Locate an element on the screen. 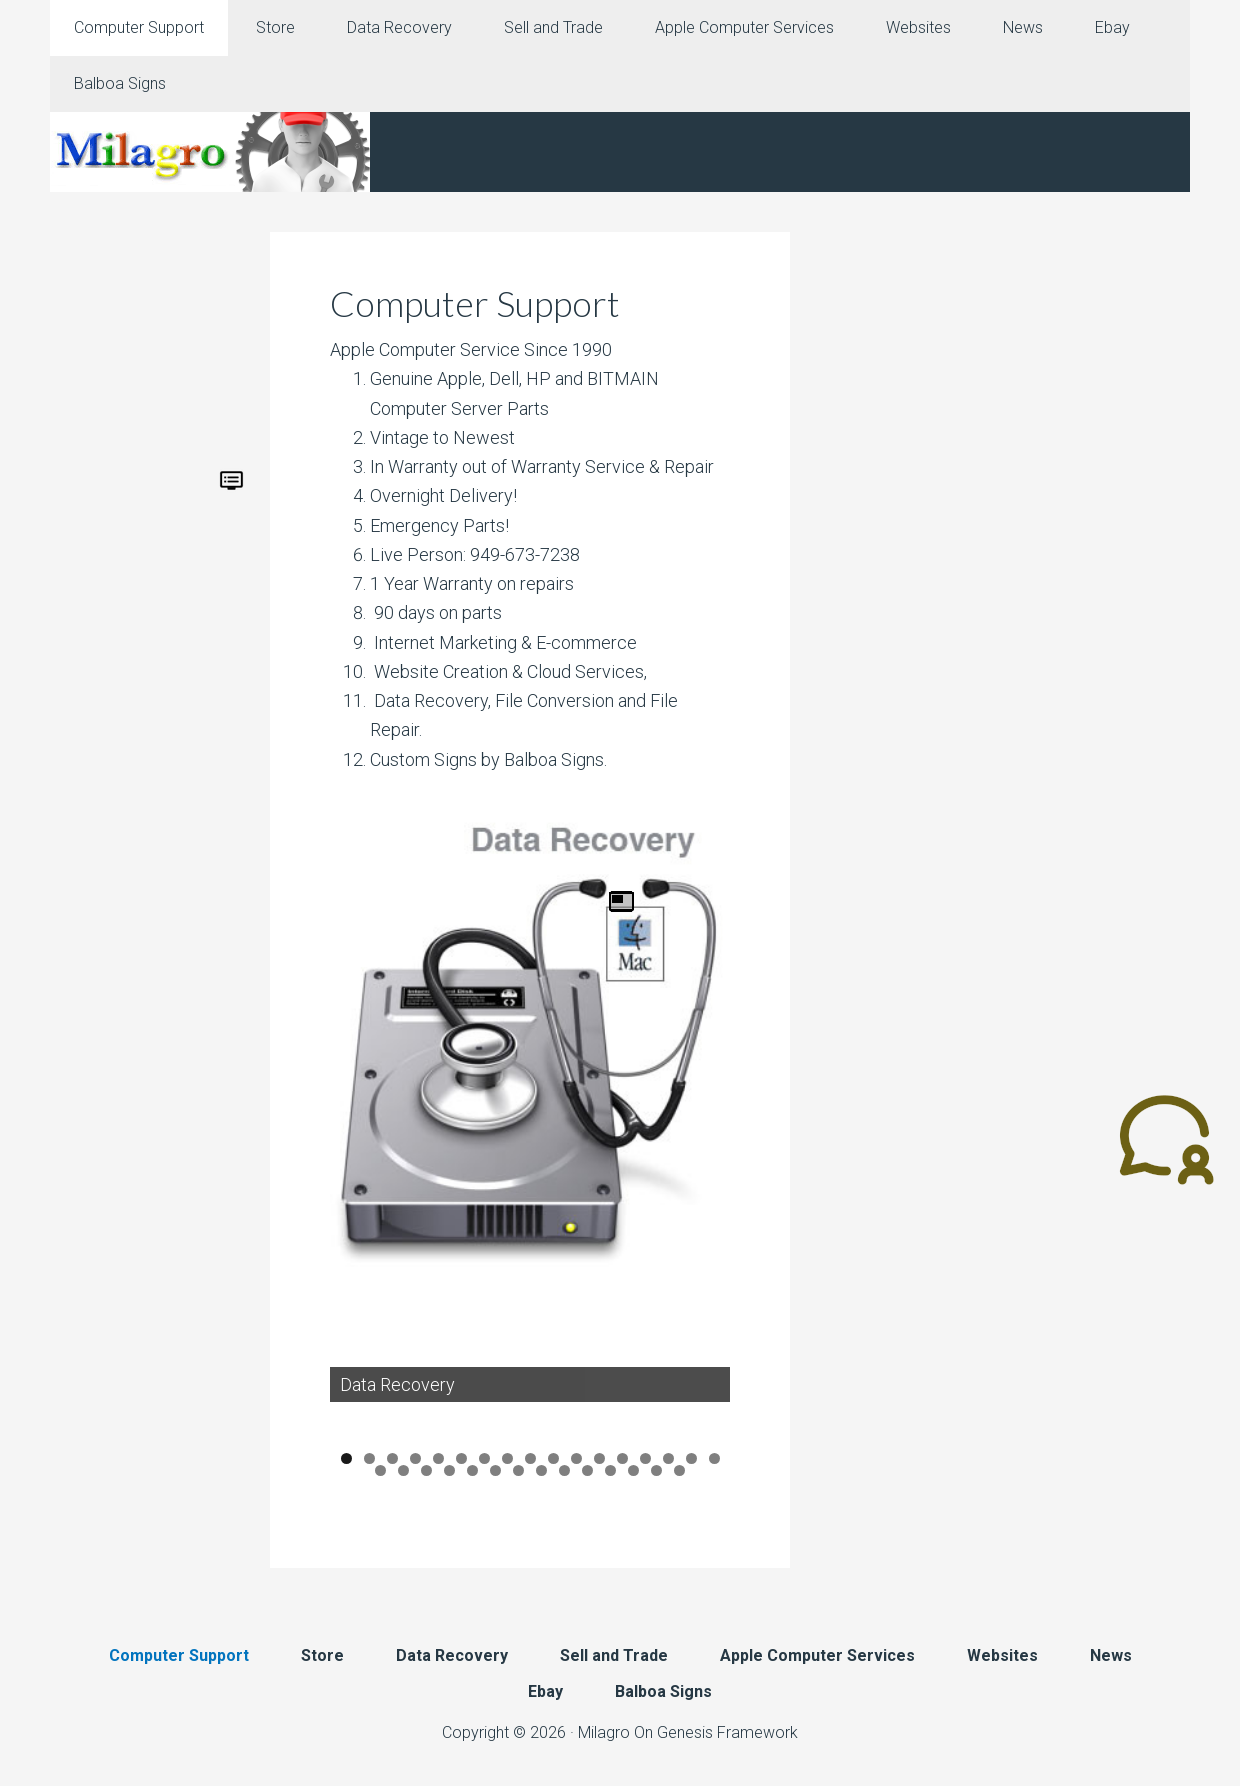 The image size is (1240, 1786). access DVR or recorded content is located at coordinates (231, 480).